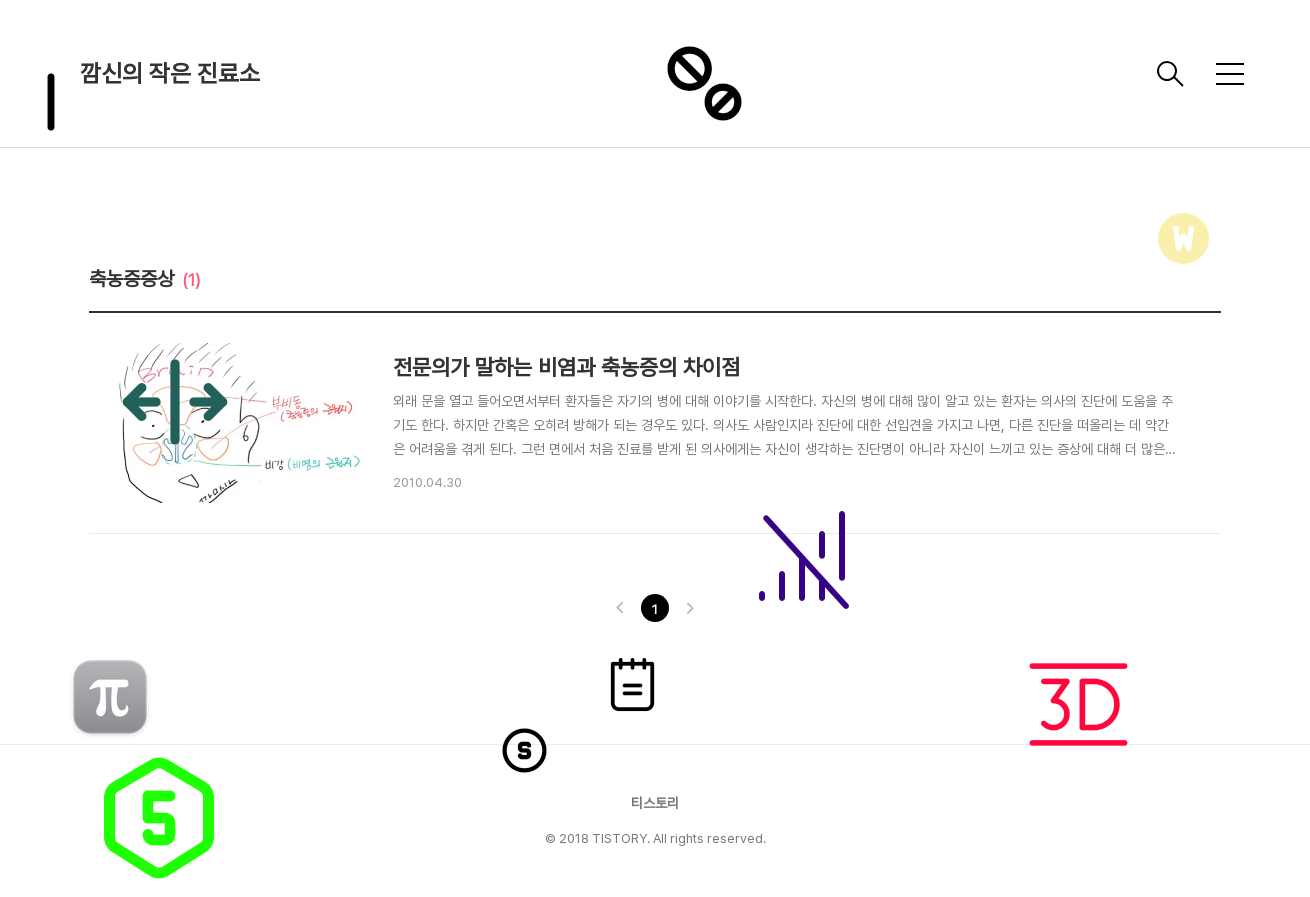 The width and height of the screenshot is (1310, 897). What do you see at coordinates (806, 562) in the screenshot?
I see `indicates no cellular signal or network connection` at bounding box center [806, 562].